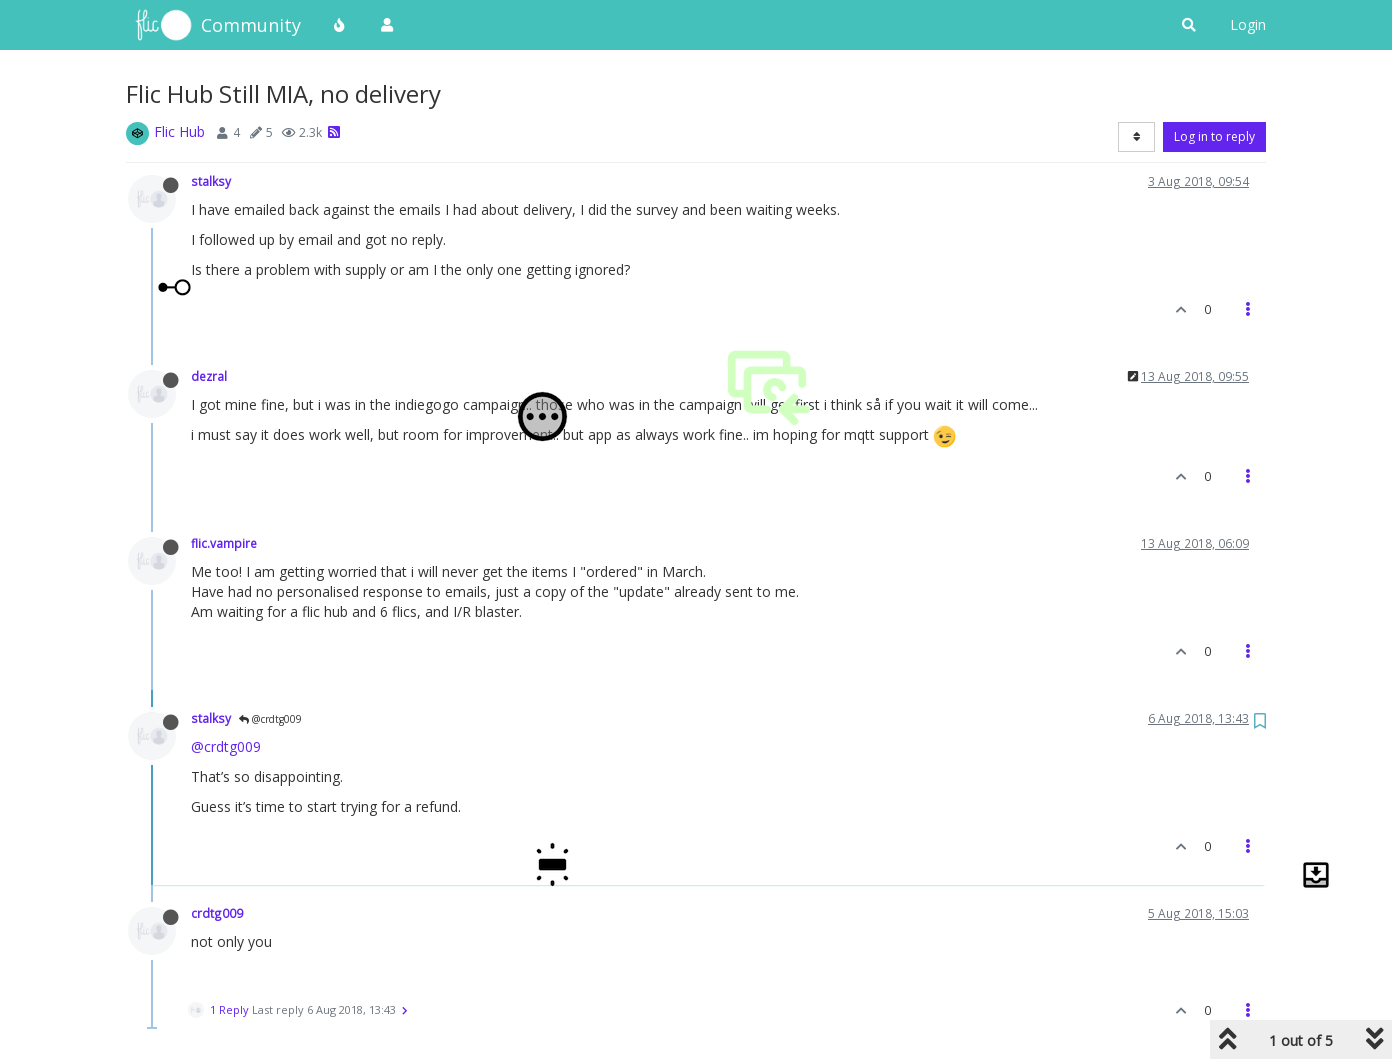  Describe the element at coordinates (767, 382) in the screenshot. I see `request a refund or money back` at that location.